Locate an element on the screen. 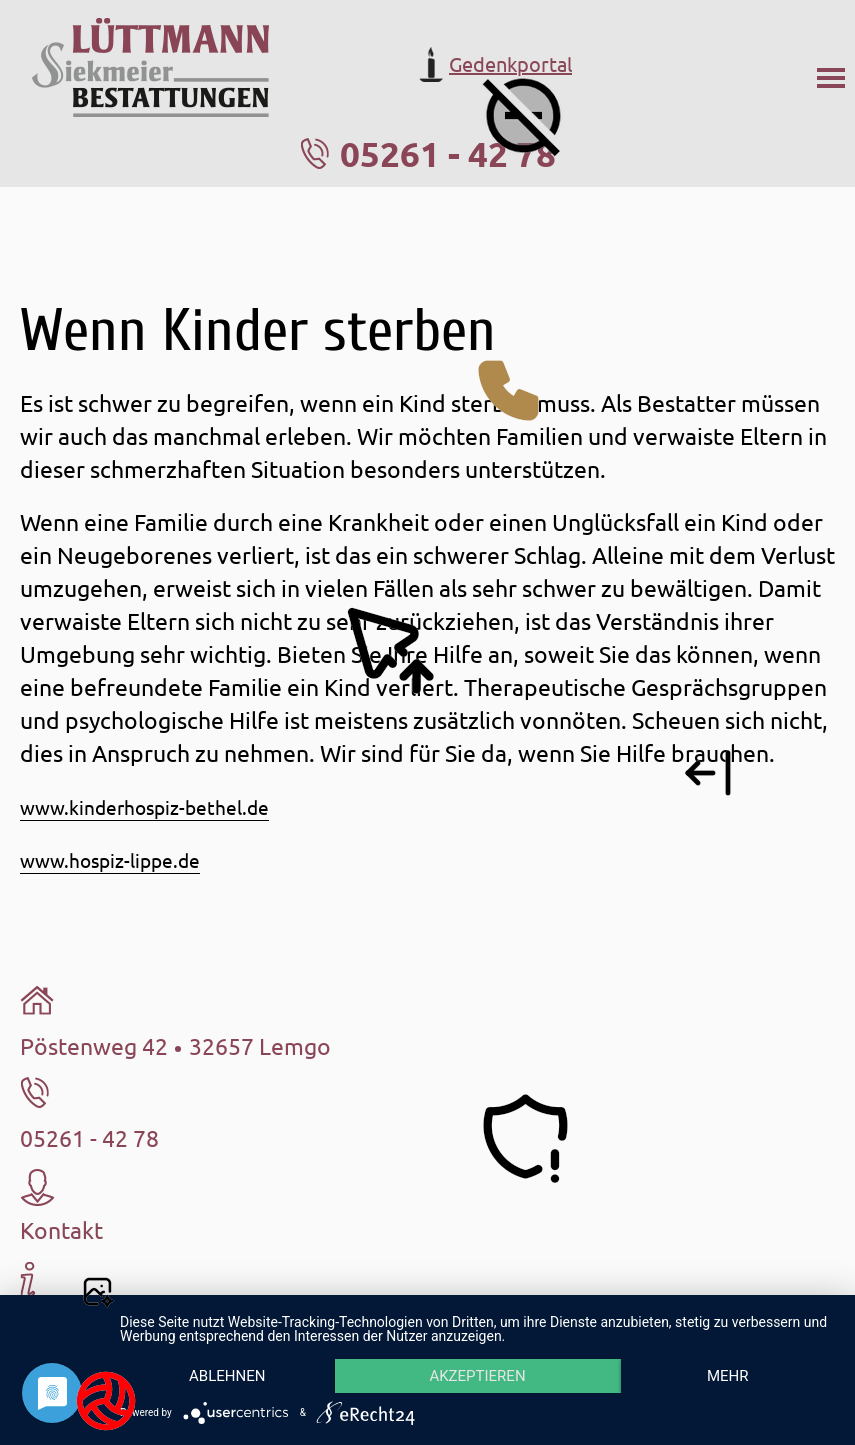 This screenshot has height=1445, width=855. make a phone call is located at coordinates (510, 389).